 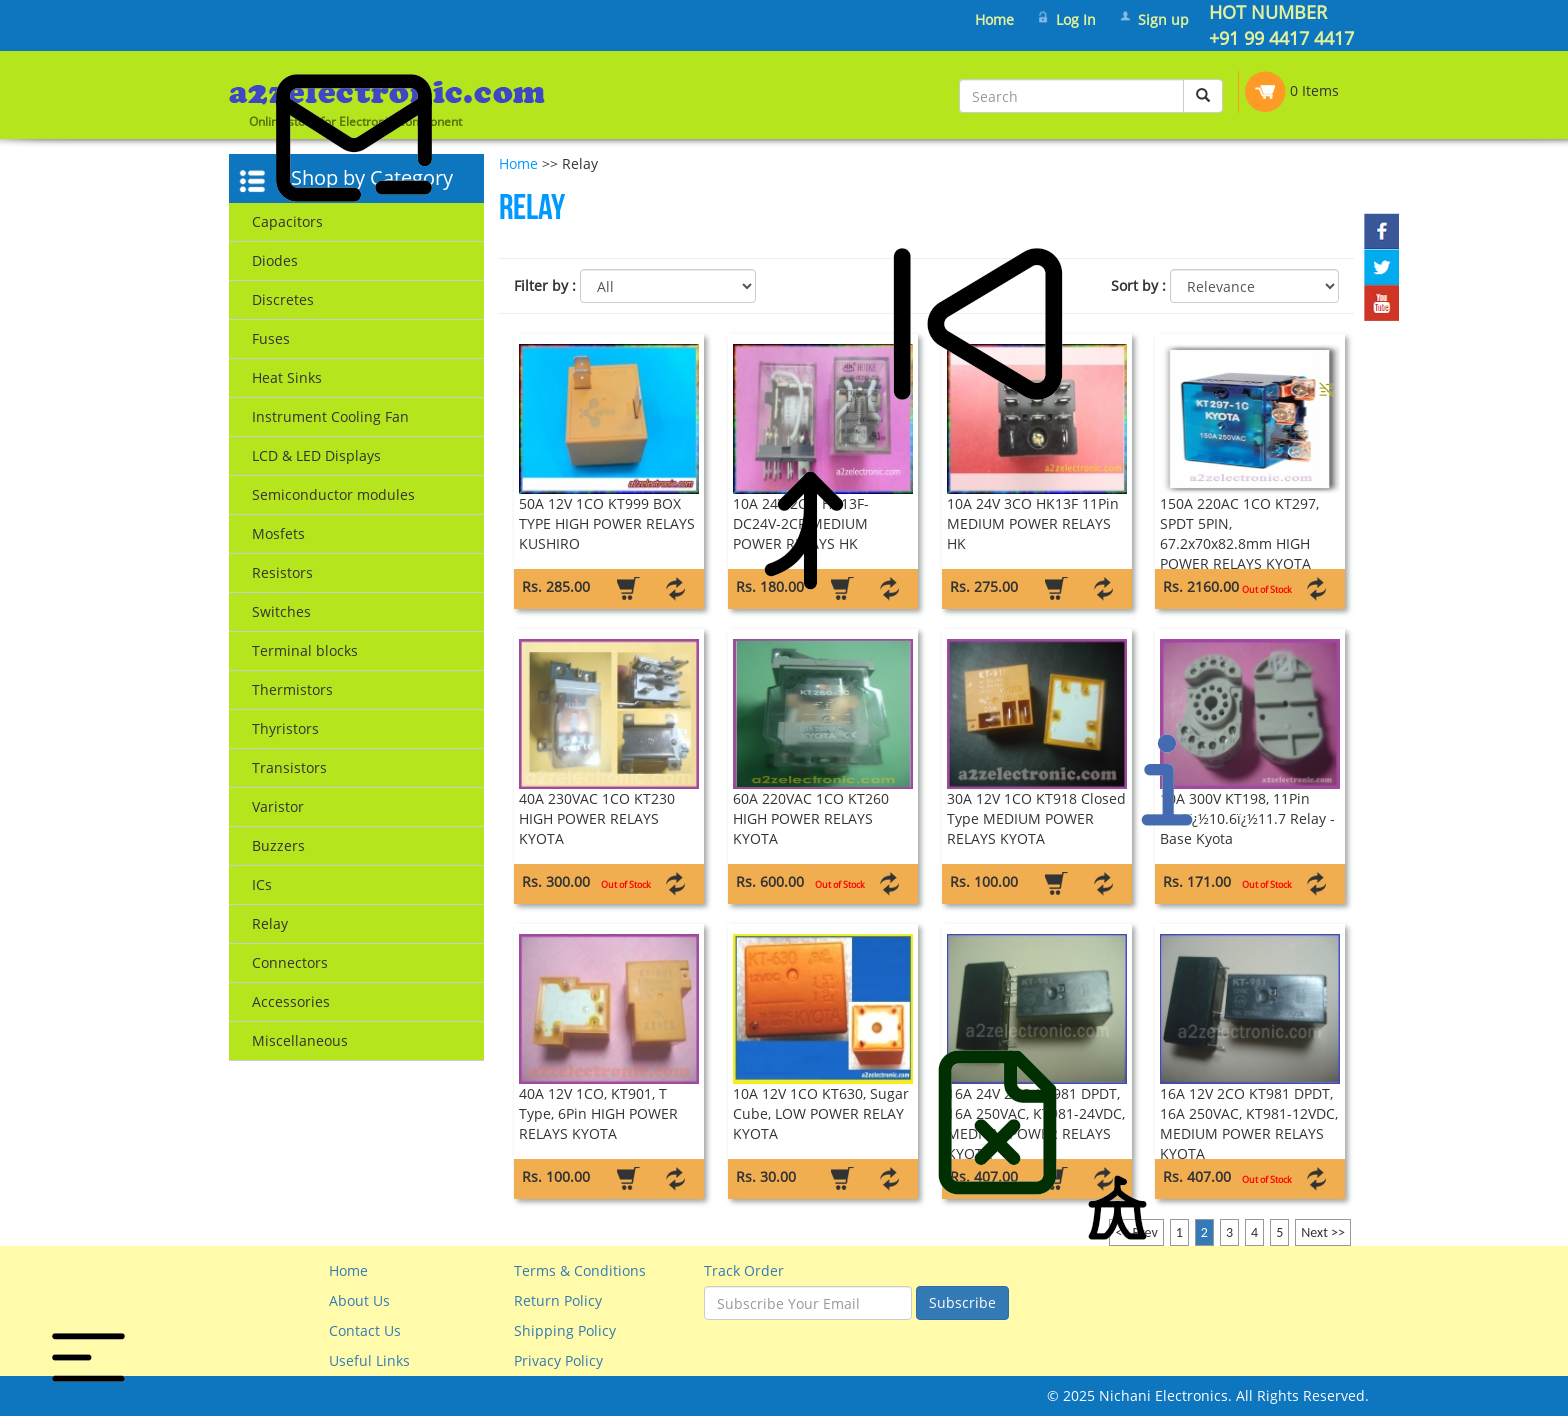 I want to click on skip to previous track, so click(x=978, y=324).